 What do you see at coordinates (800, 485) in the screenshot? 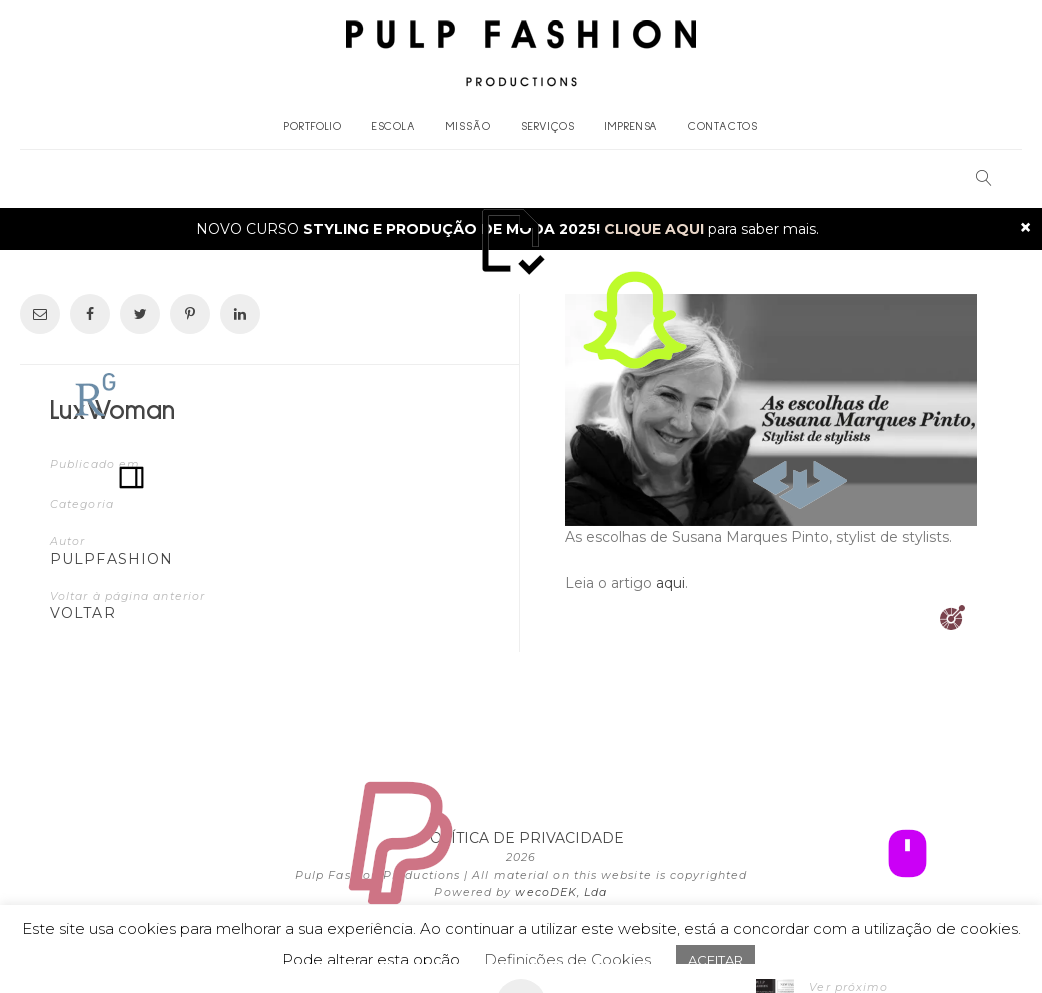
I see `basic attention token (bat) cryptocurrency logo` at bounding box center [800, 485].